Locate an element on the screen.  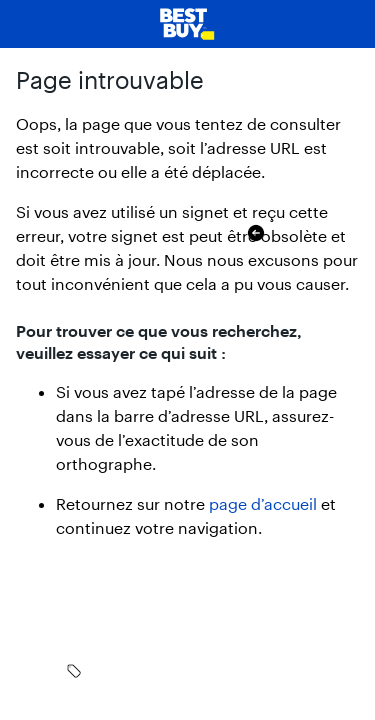
add or view tags for an item is located at coordinates (74, 671).